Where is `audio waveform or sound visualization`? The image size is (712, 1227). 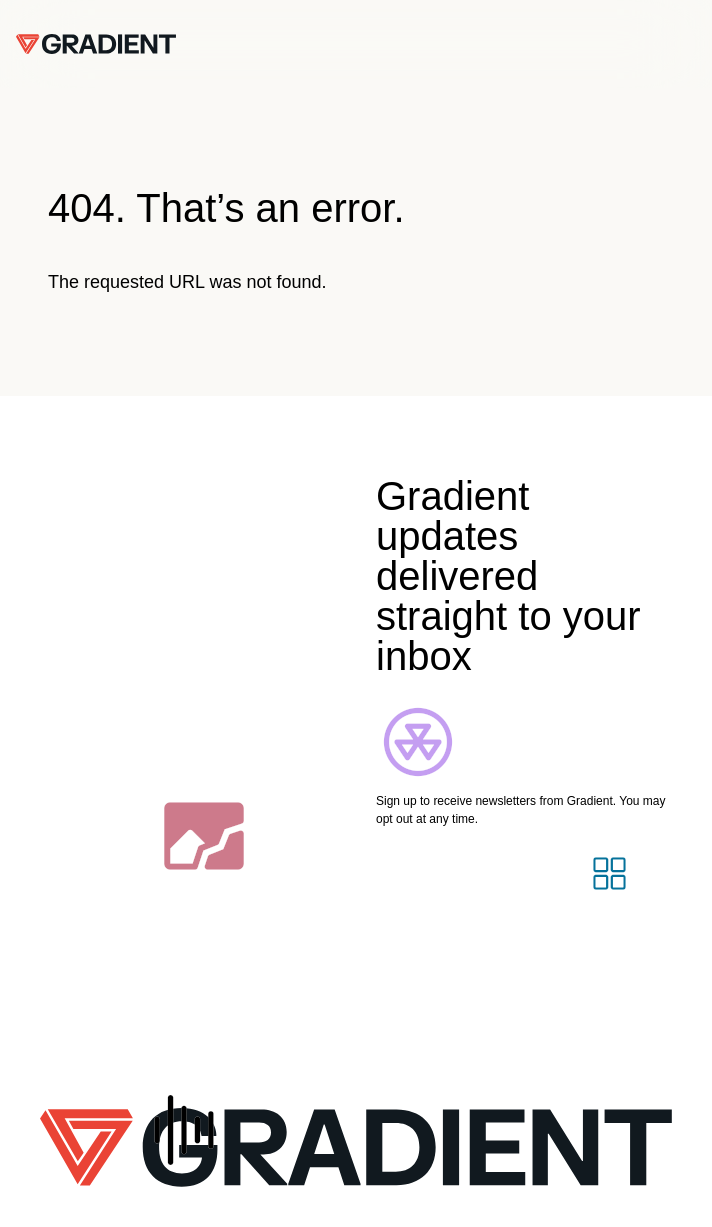 audio waveform or sound visualization is located at coordinates (184, 1130).